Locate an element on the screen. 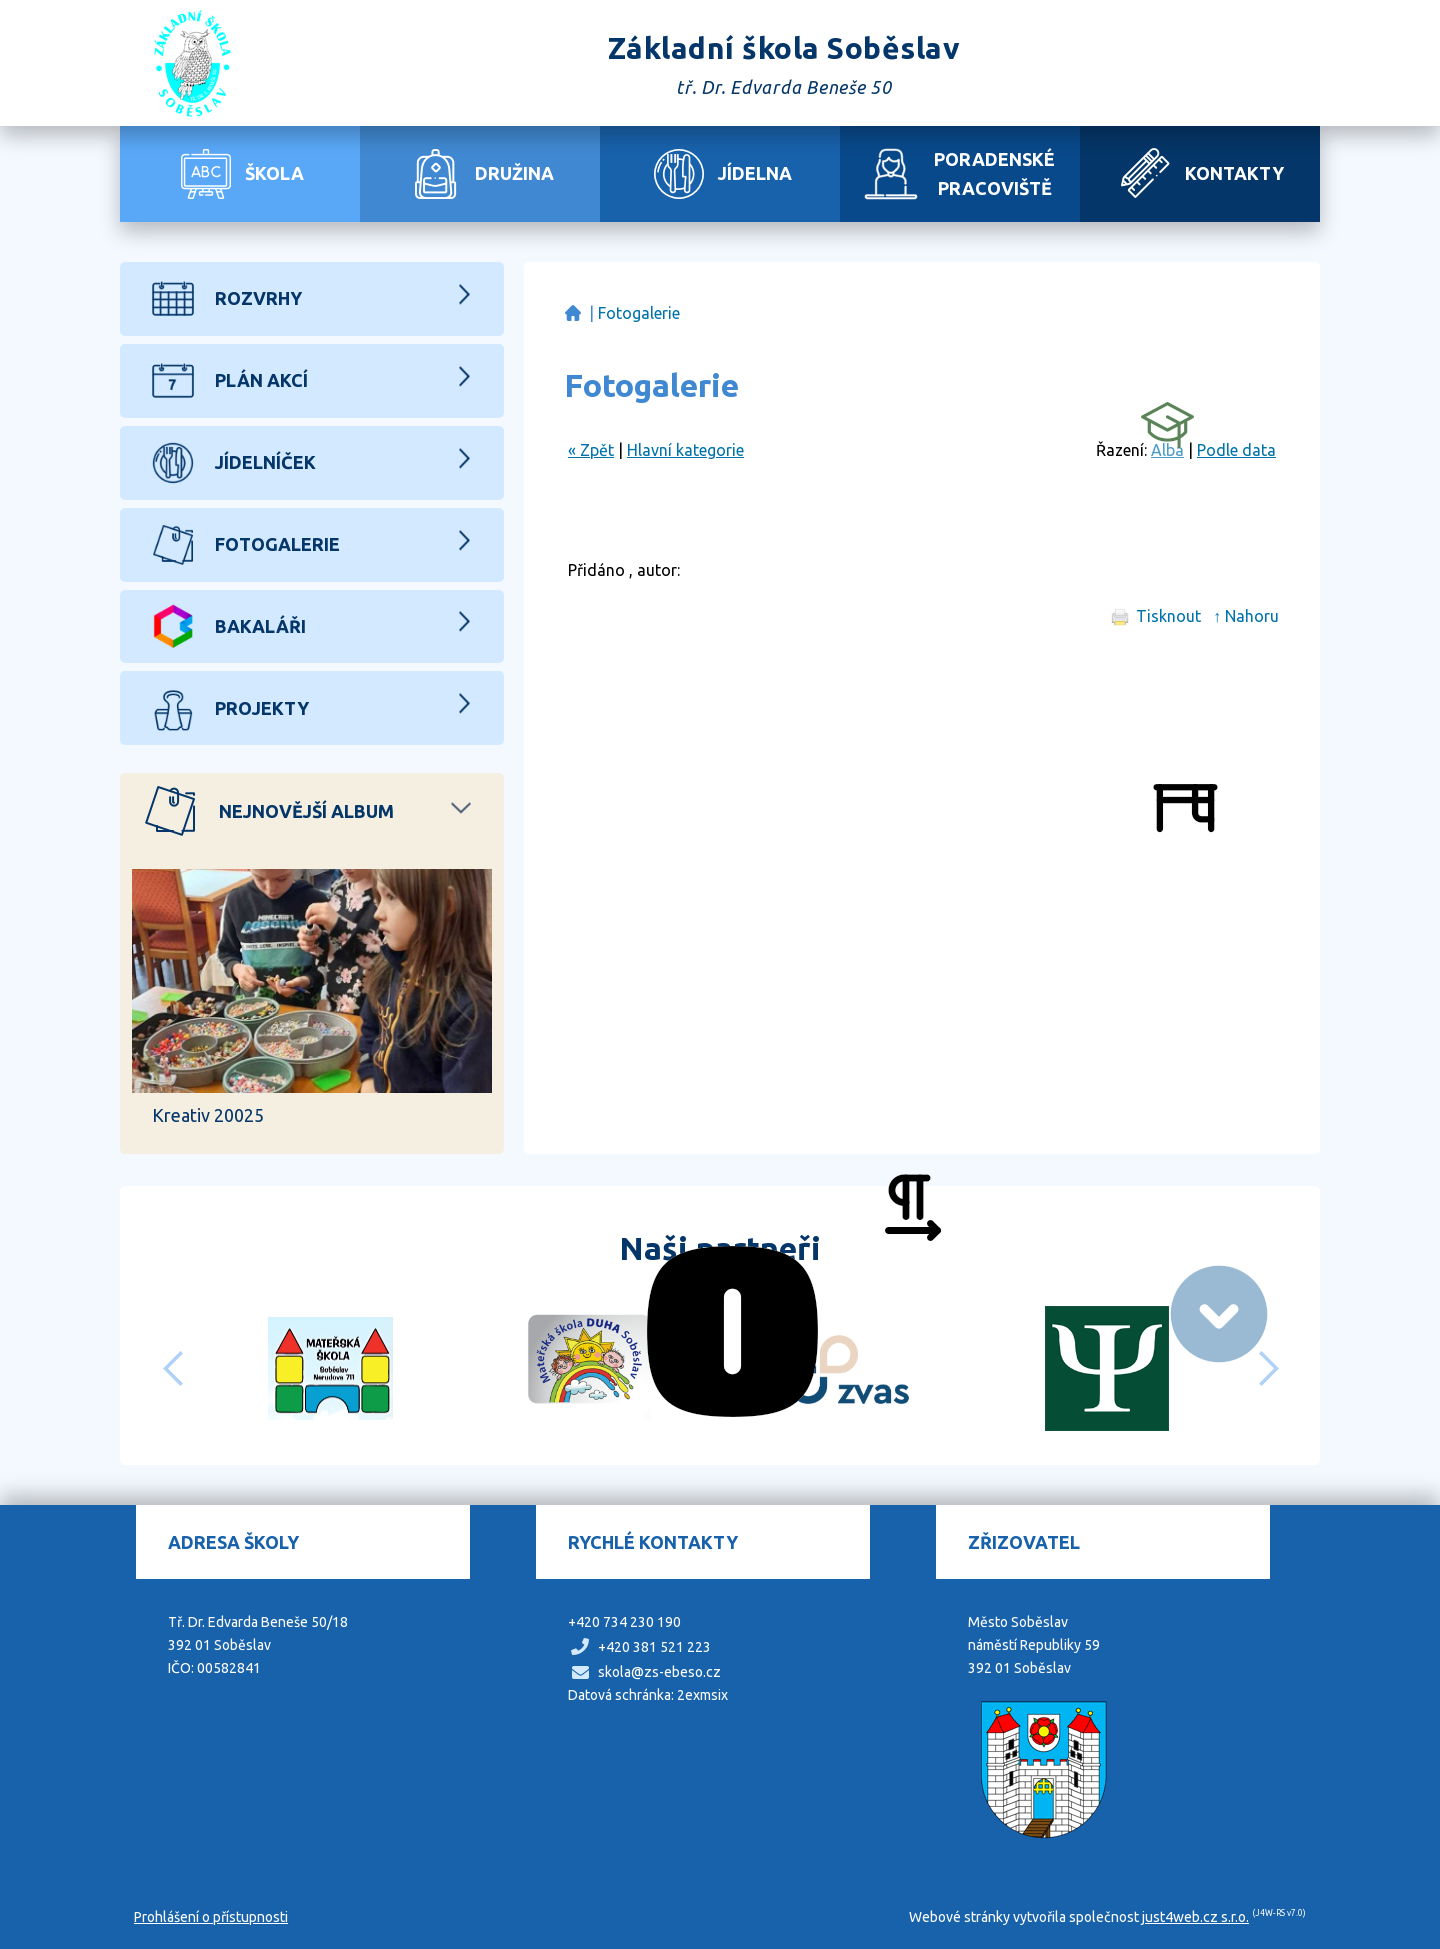  access education or learning resources is located at coordinates (1167, 423).